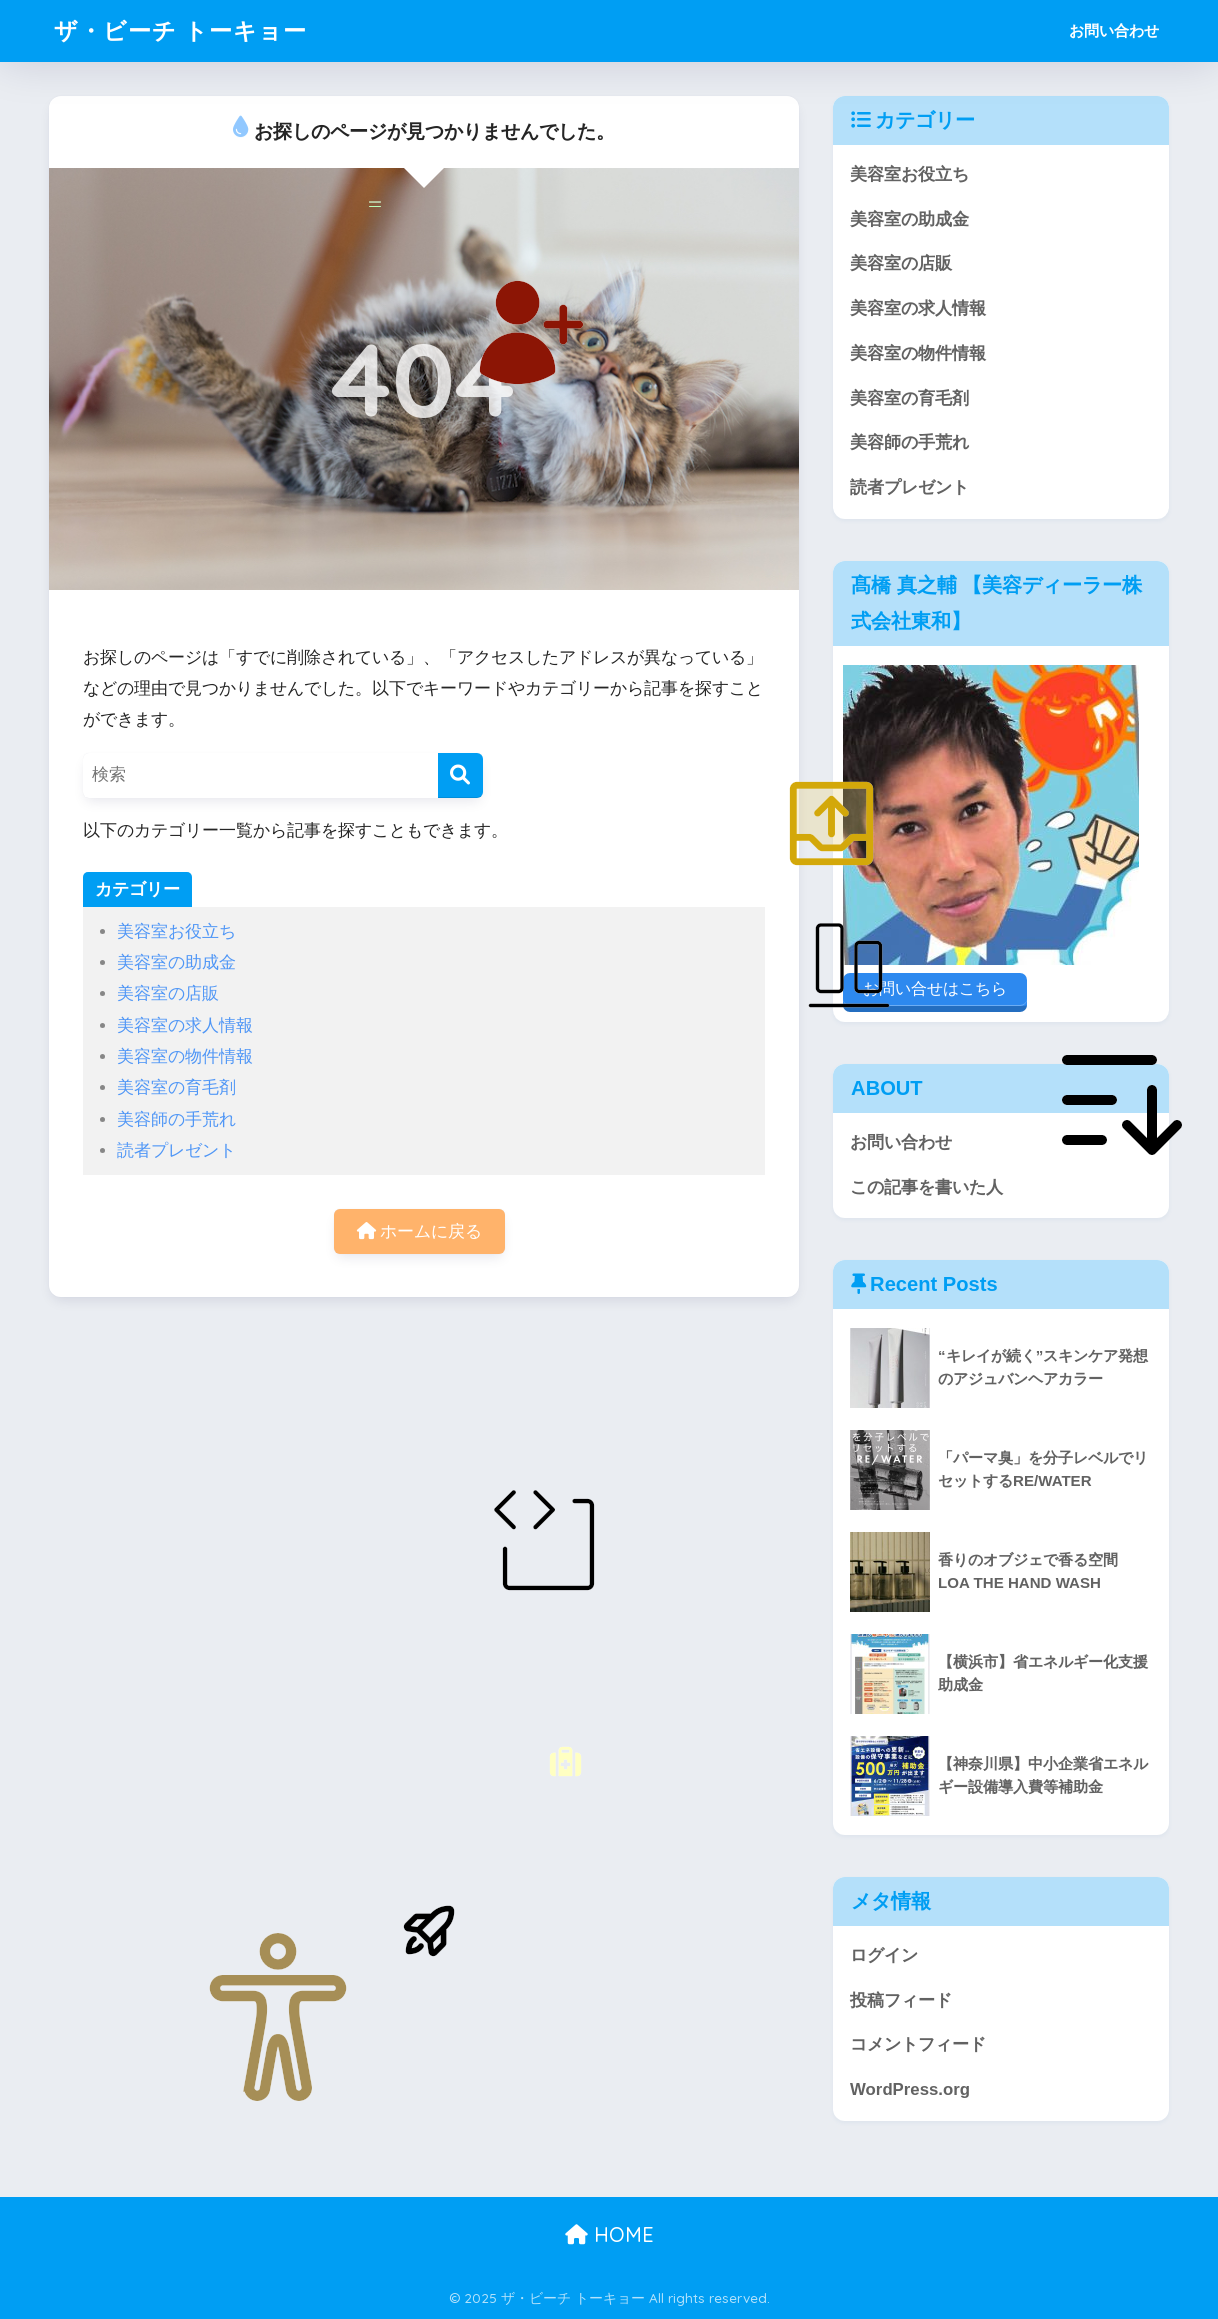  What do you see at coordinates (531, 332) in the screenshot?
I see `add a new user or contact` at bounding box center [531, 332].